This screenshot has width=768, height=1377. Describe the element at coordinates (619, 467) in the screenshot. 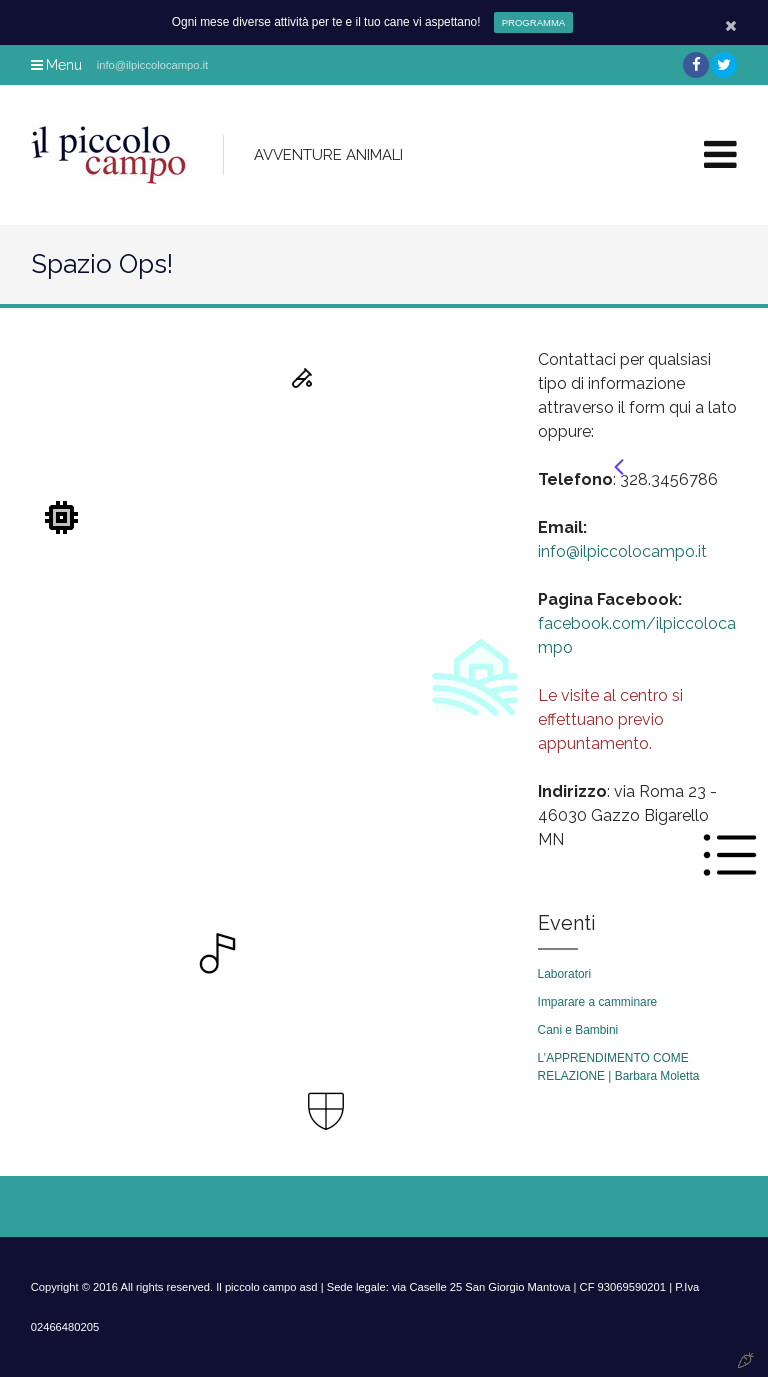

I see `go back to the previous screen` at that location.